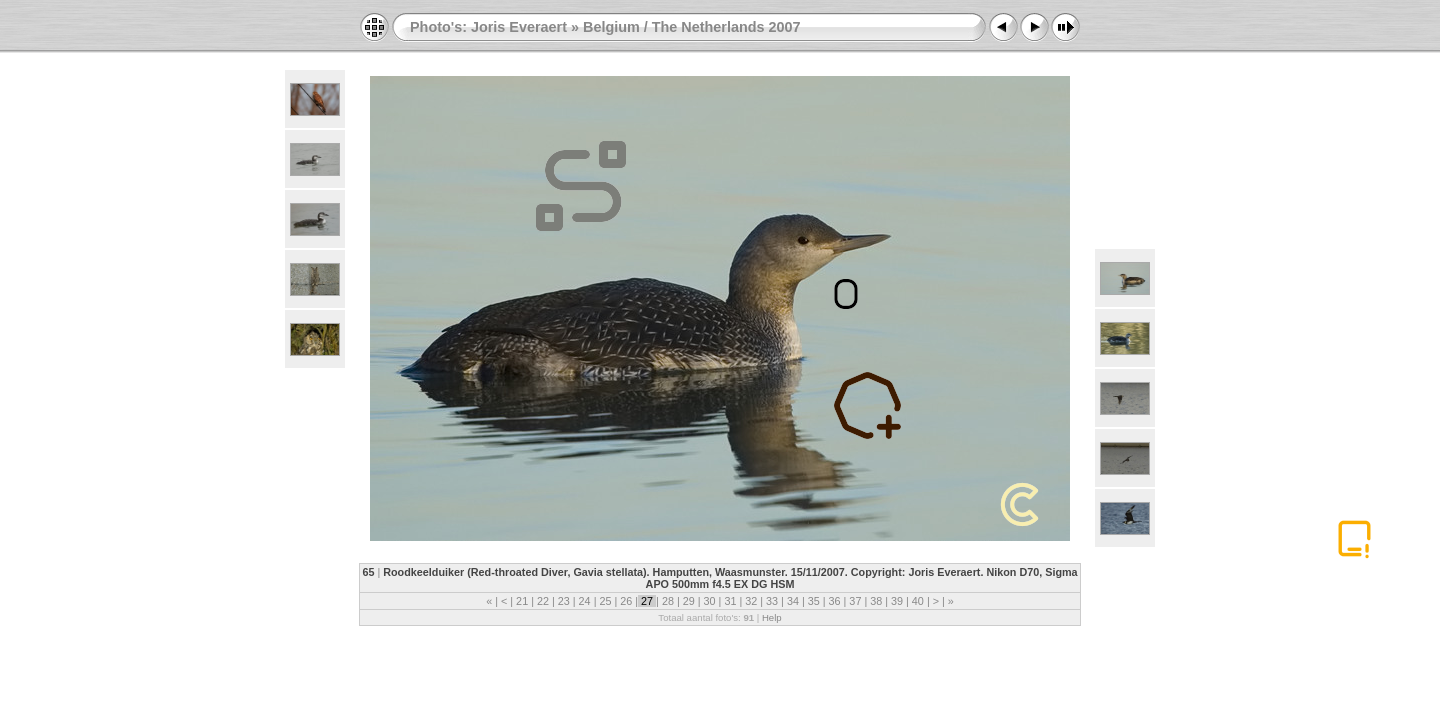 The image size is (1440, 720). Describe the element at coordinates (1020, 504) in the screenshot. I see `link to coinbase account` at that location.